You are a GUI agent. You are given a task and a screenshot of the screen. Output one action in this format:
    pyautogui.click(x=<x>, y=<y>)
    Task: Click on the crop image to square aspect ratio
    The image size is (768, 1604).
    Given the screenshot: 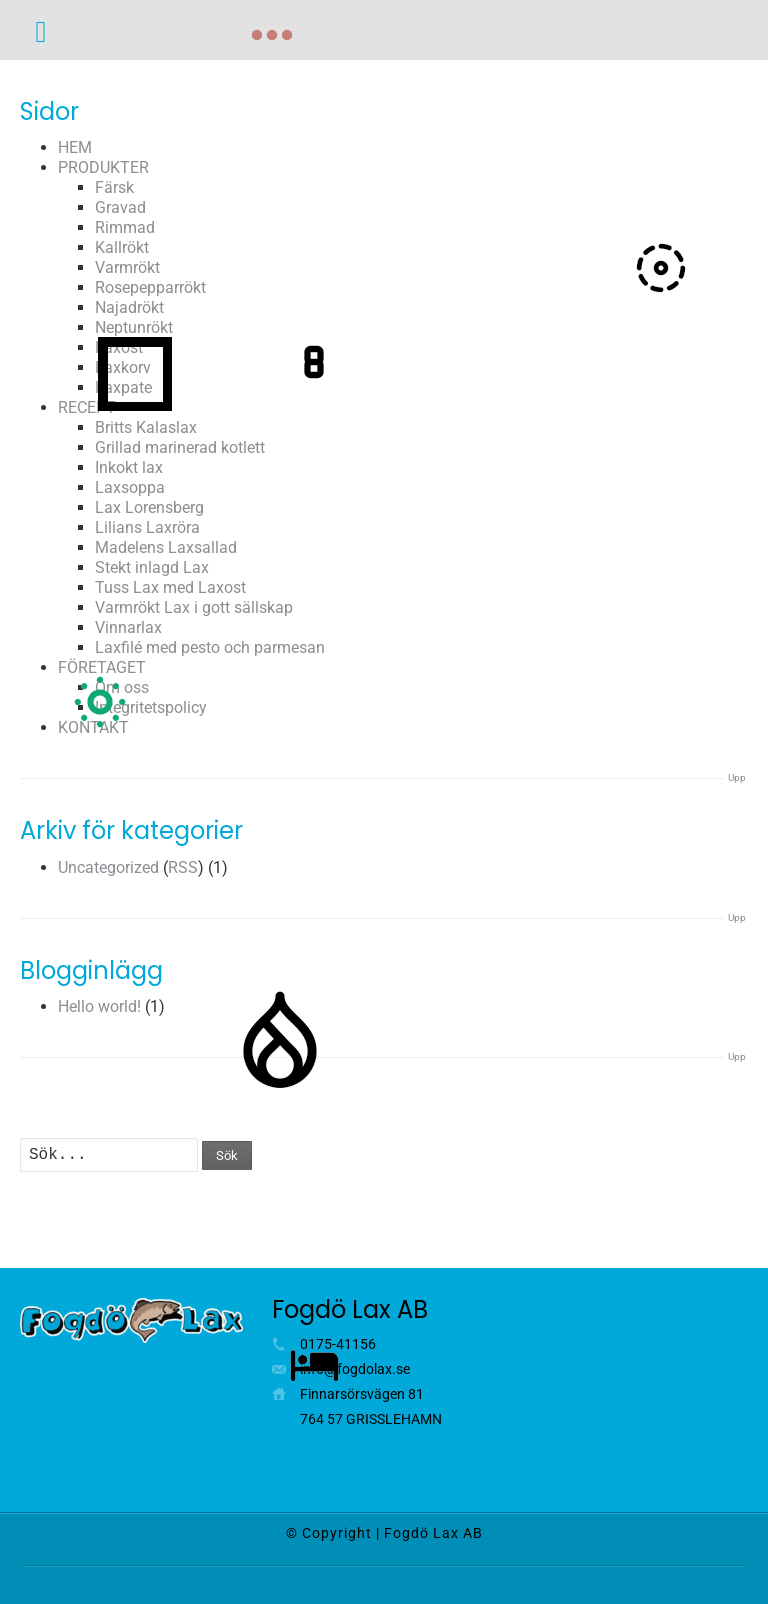 What is the action you would take?
    pyautogui.click(x=135, y=374)
    